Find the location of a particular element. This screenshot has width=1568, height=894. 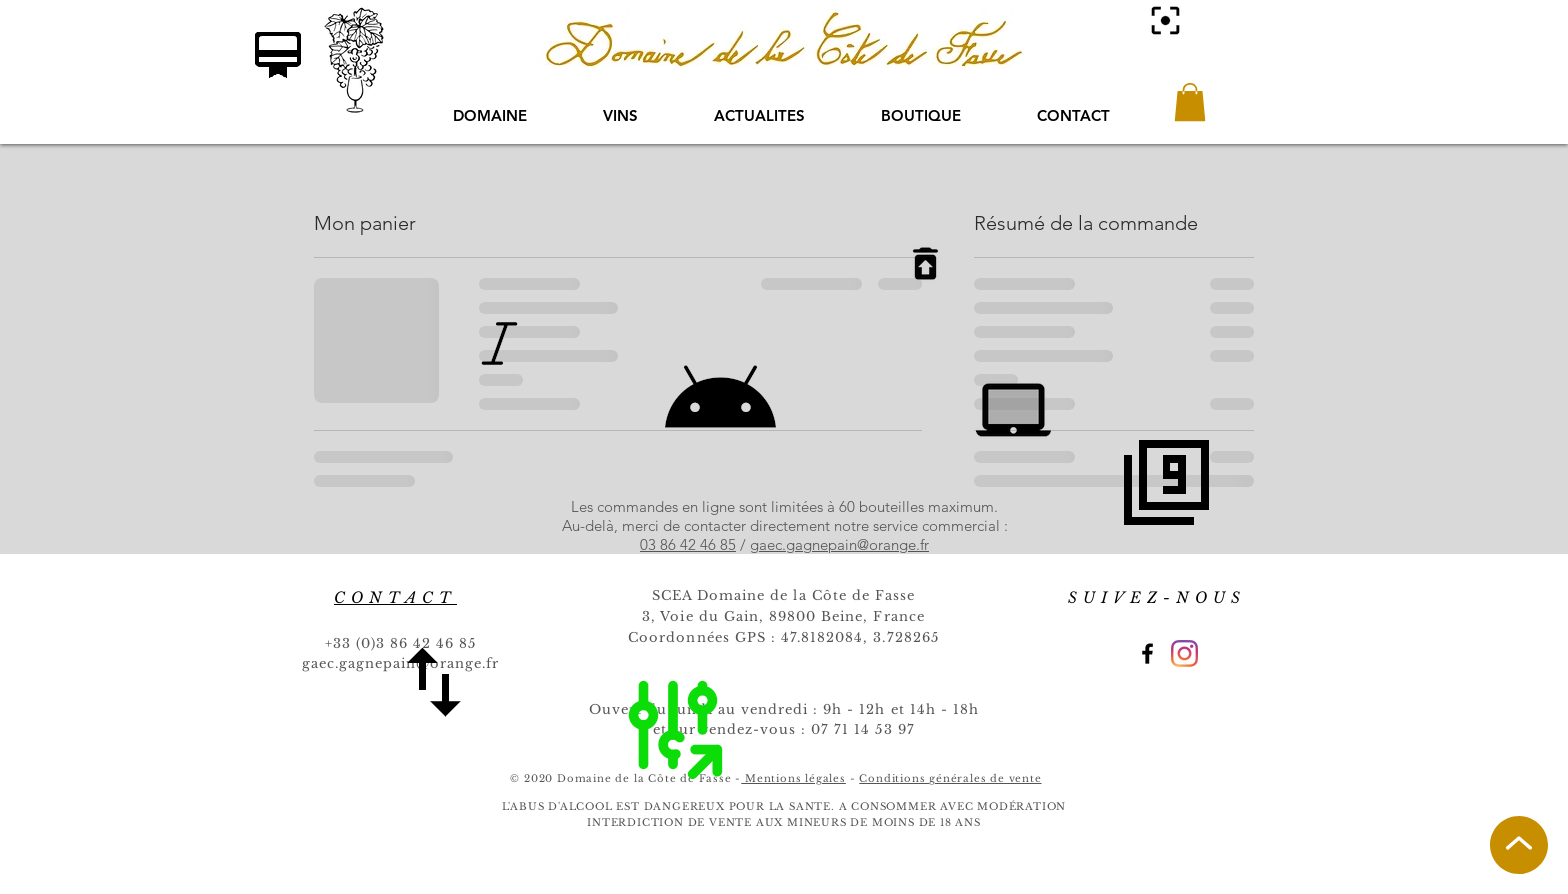

switch to desktop or laptop view is located at coordinates (1013, 411).